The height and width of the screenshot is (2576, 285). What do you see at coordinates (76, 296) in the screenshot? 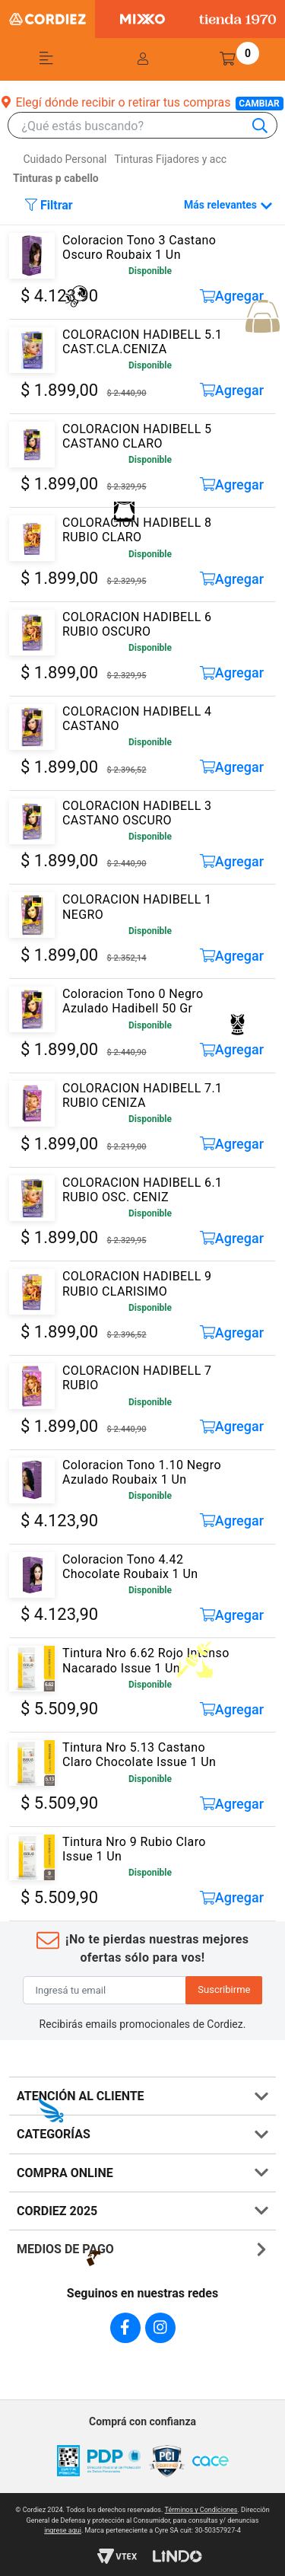
I see `dragon ball collectible items in a game interface` at bounding box center [76, 296].